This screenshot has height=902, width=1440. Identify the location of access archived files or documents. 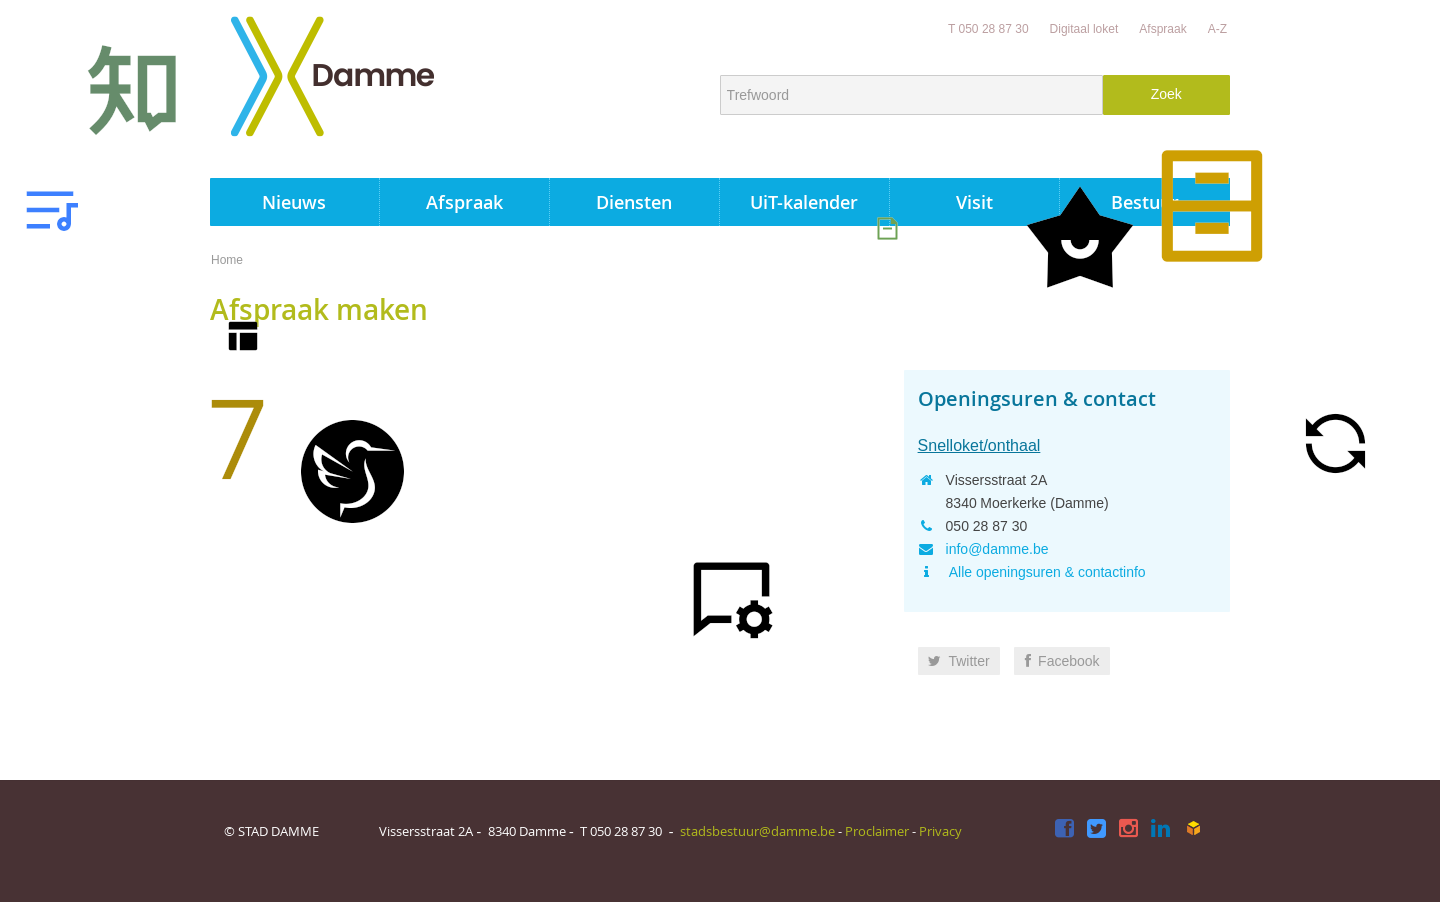
(1212, 206).